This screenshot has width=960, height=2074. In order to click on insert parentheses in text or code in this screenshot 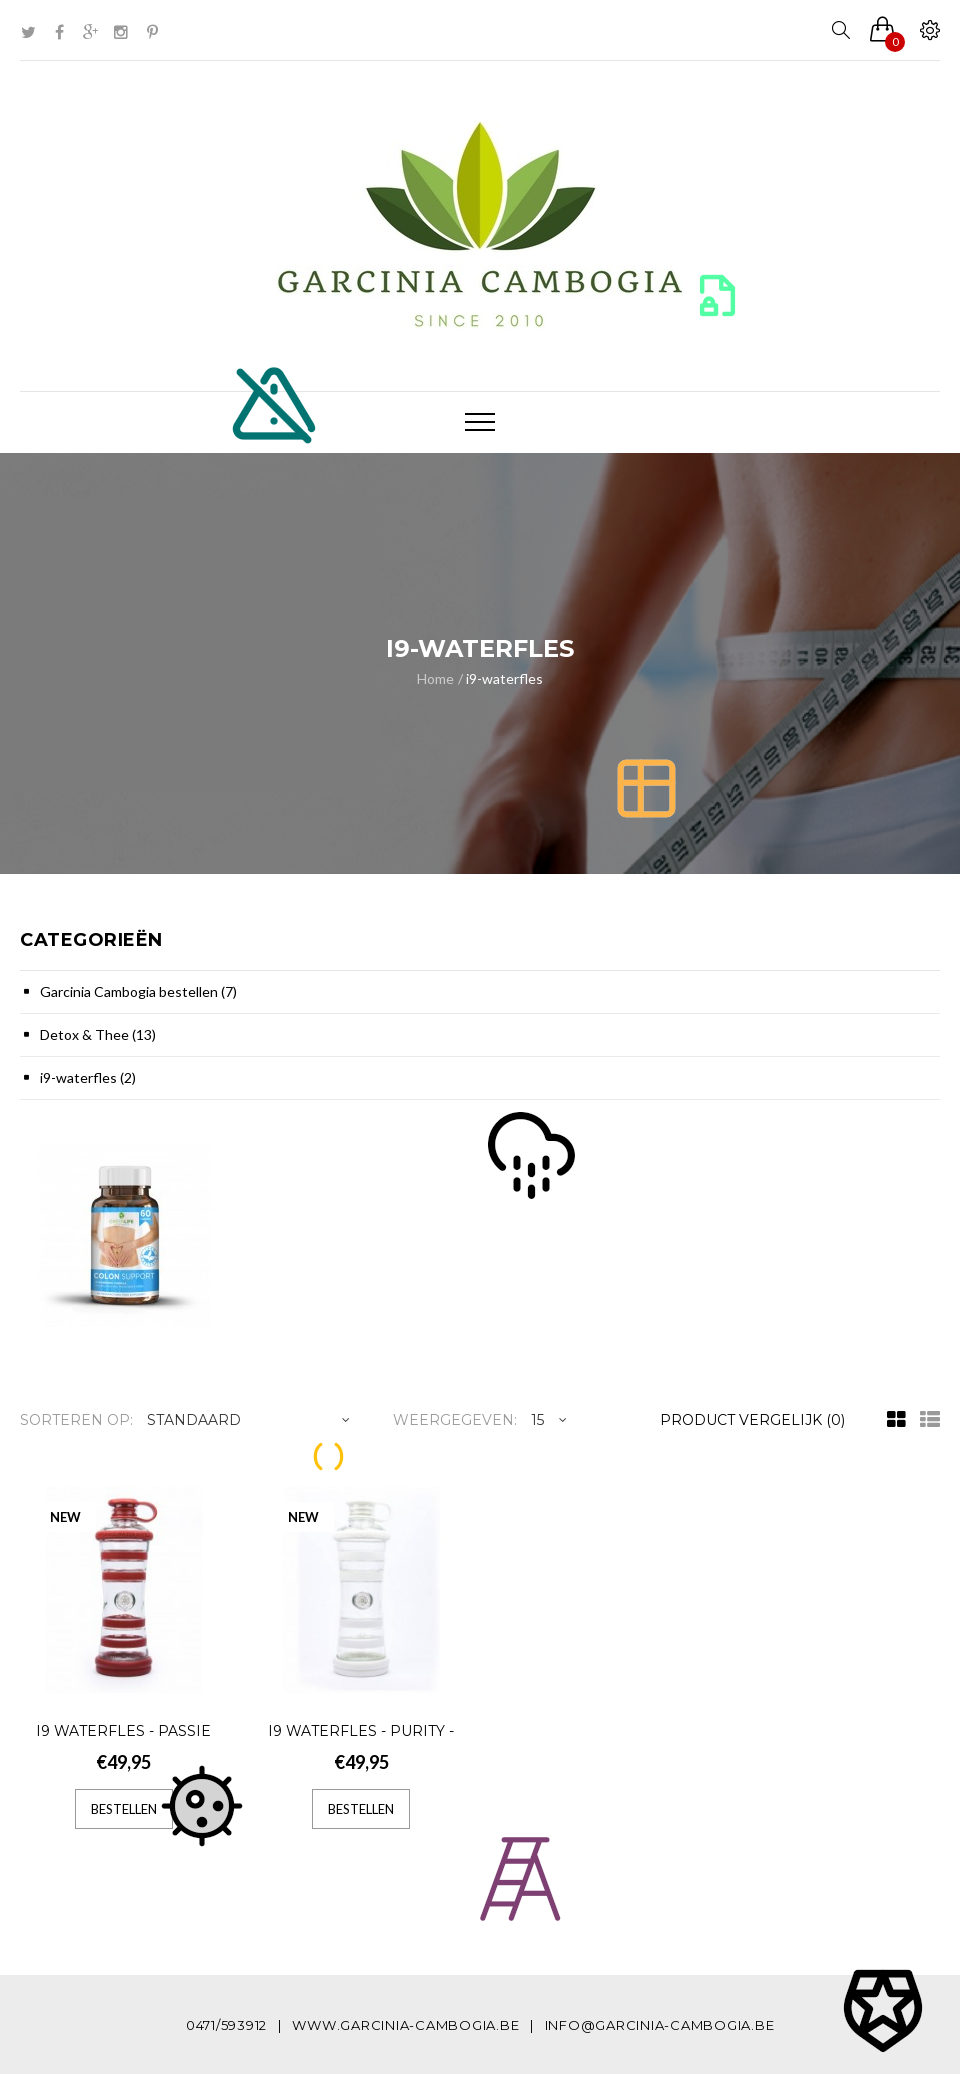, I will do `click(328, 1456)`.